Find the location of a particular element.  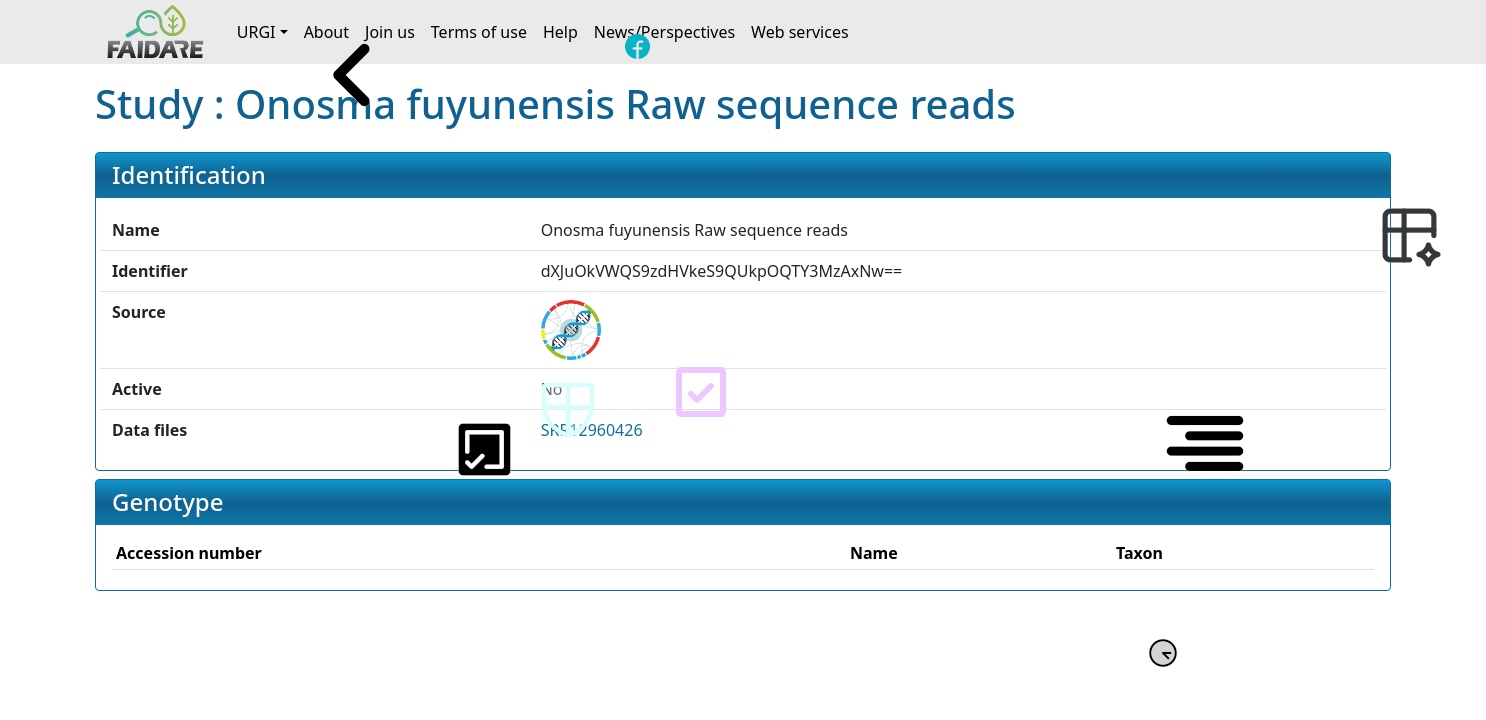

indicates afternoon time or schedule is located at coordinates (1163, 653).